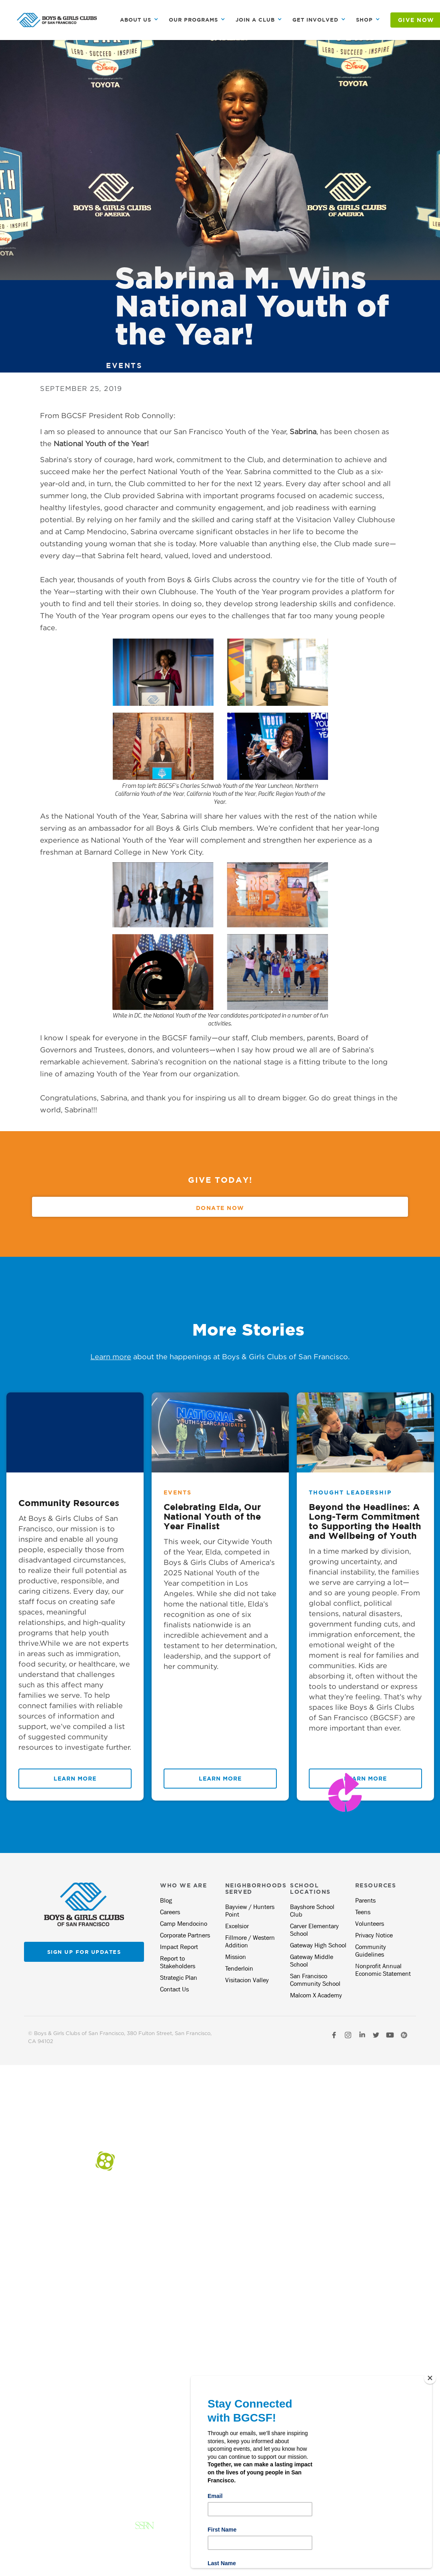  What do you see at coordinates (144, 2525) in the screenshot?
I see `visit SSRN academic research repository` at bounding box center [144, 2525].